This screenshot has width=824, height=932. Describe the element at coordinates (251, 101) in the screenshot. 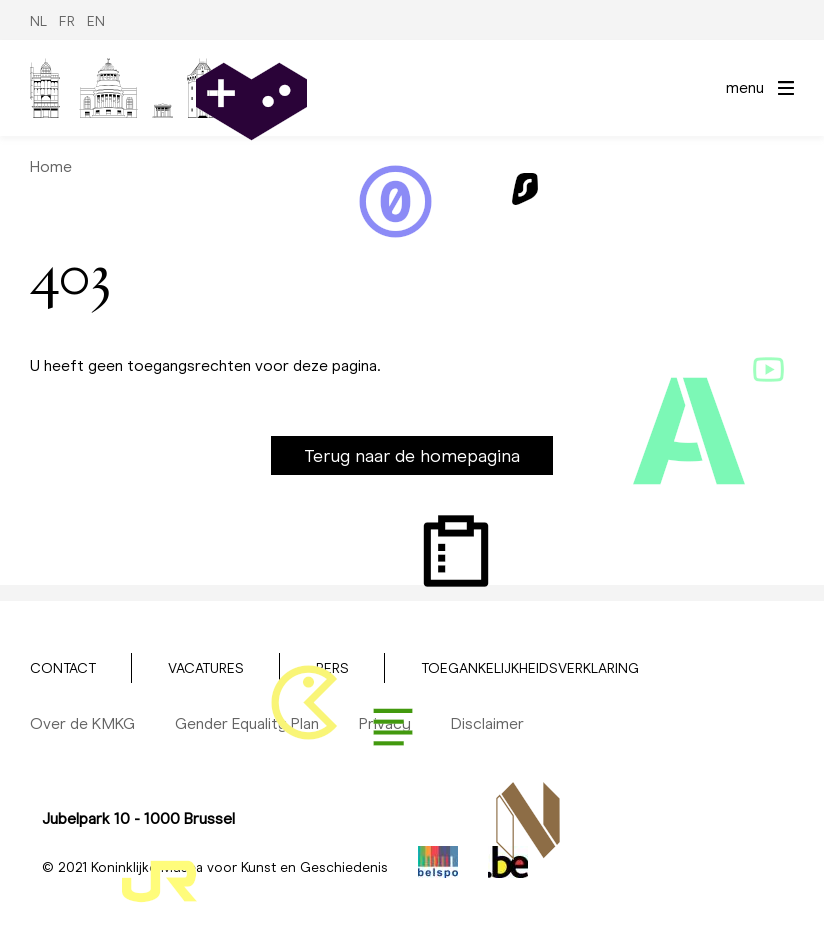

I see `open YouTube Gaming app` at that location.